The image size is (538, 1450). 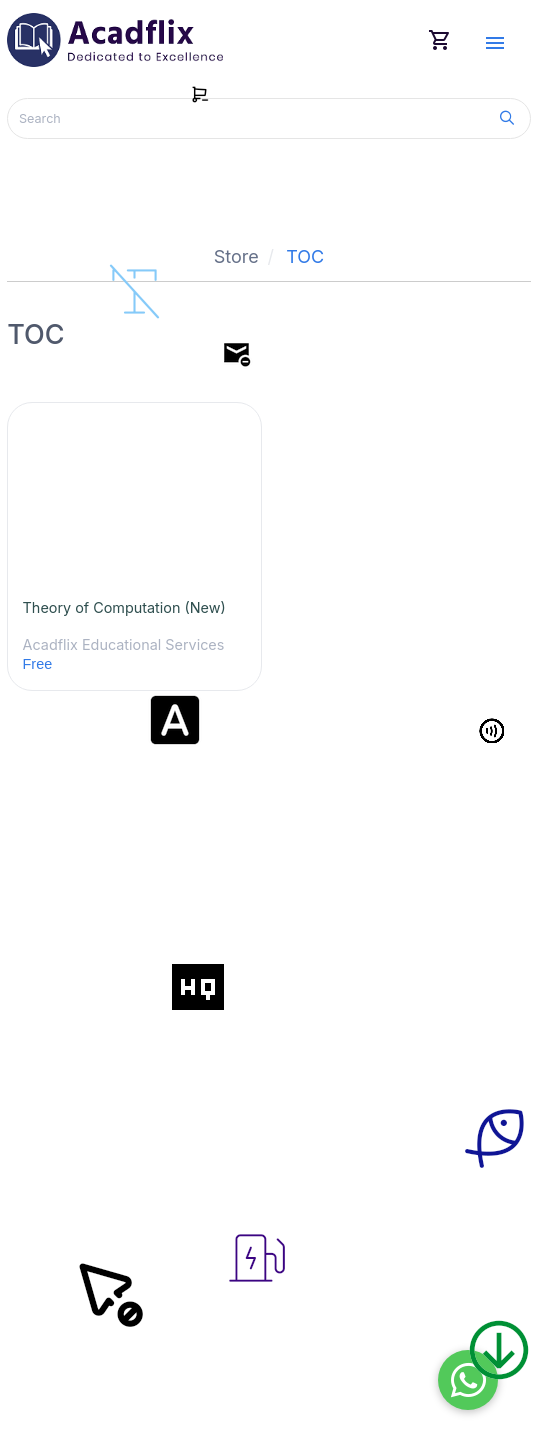 I want to click on access fishing or marine-related features, so click(x=496, y=1136).